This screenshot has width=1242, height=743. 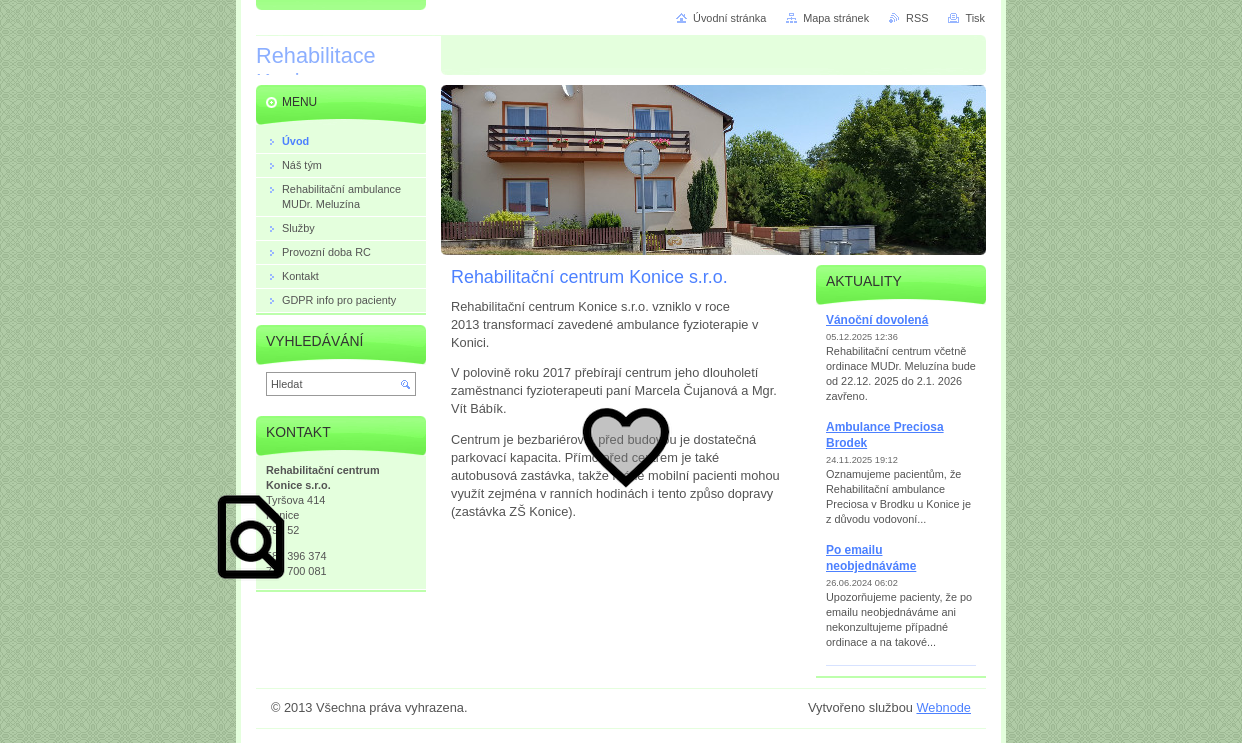 I want to click on search within the current document, so click(x=251, y=537).